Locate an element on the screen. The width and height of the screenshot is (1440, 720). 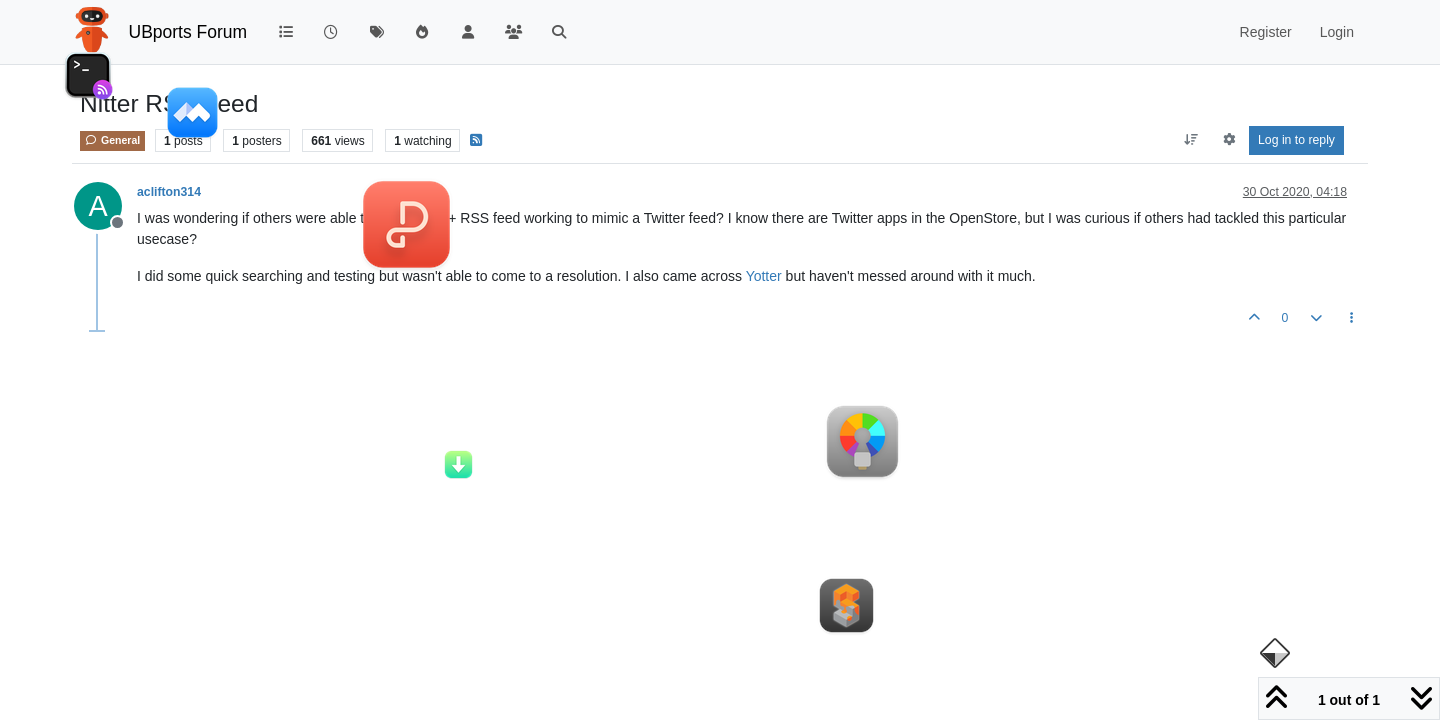
open meeting or video conferencing app is located at coordinates (192, 112).